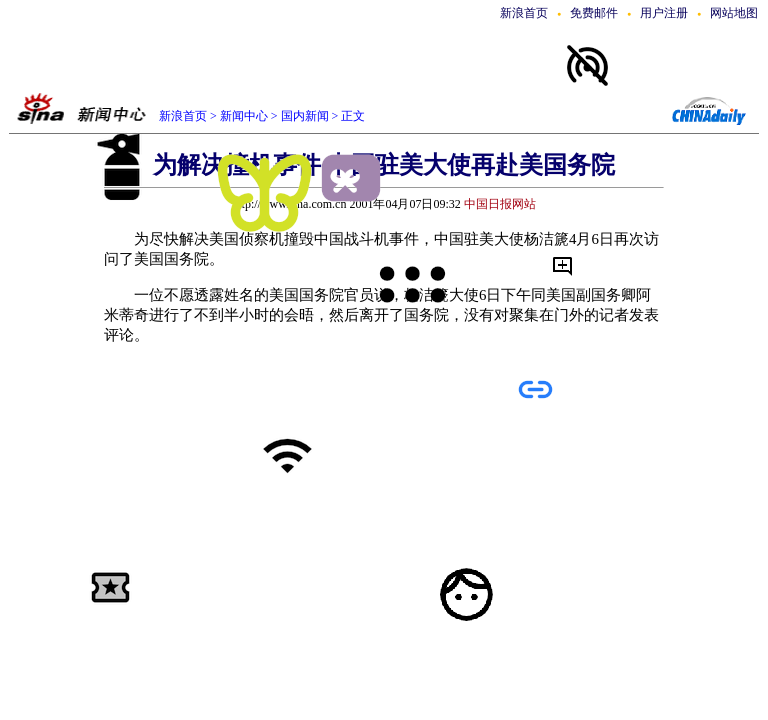  I want to click on view local events or entertainment, so click(110, 587).